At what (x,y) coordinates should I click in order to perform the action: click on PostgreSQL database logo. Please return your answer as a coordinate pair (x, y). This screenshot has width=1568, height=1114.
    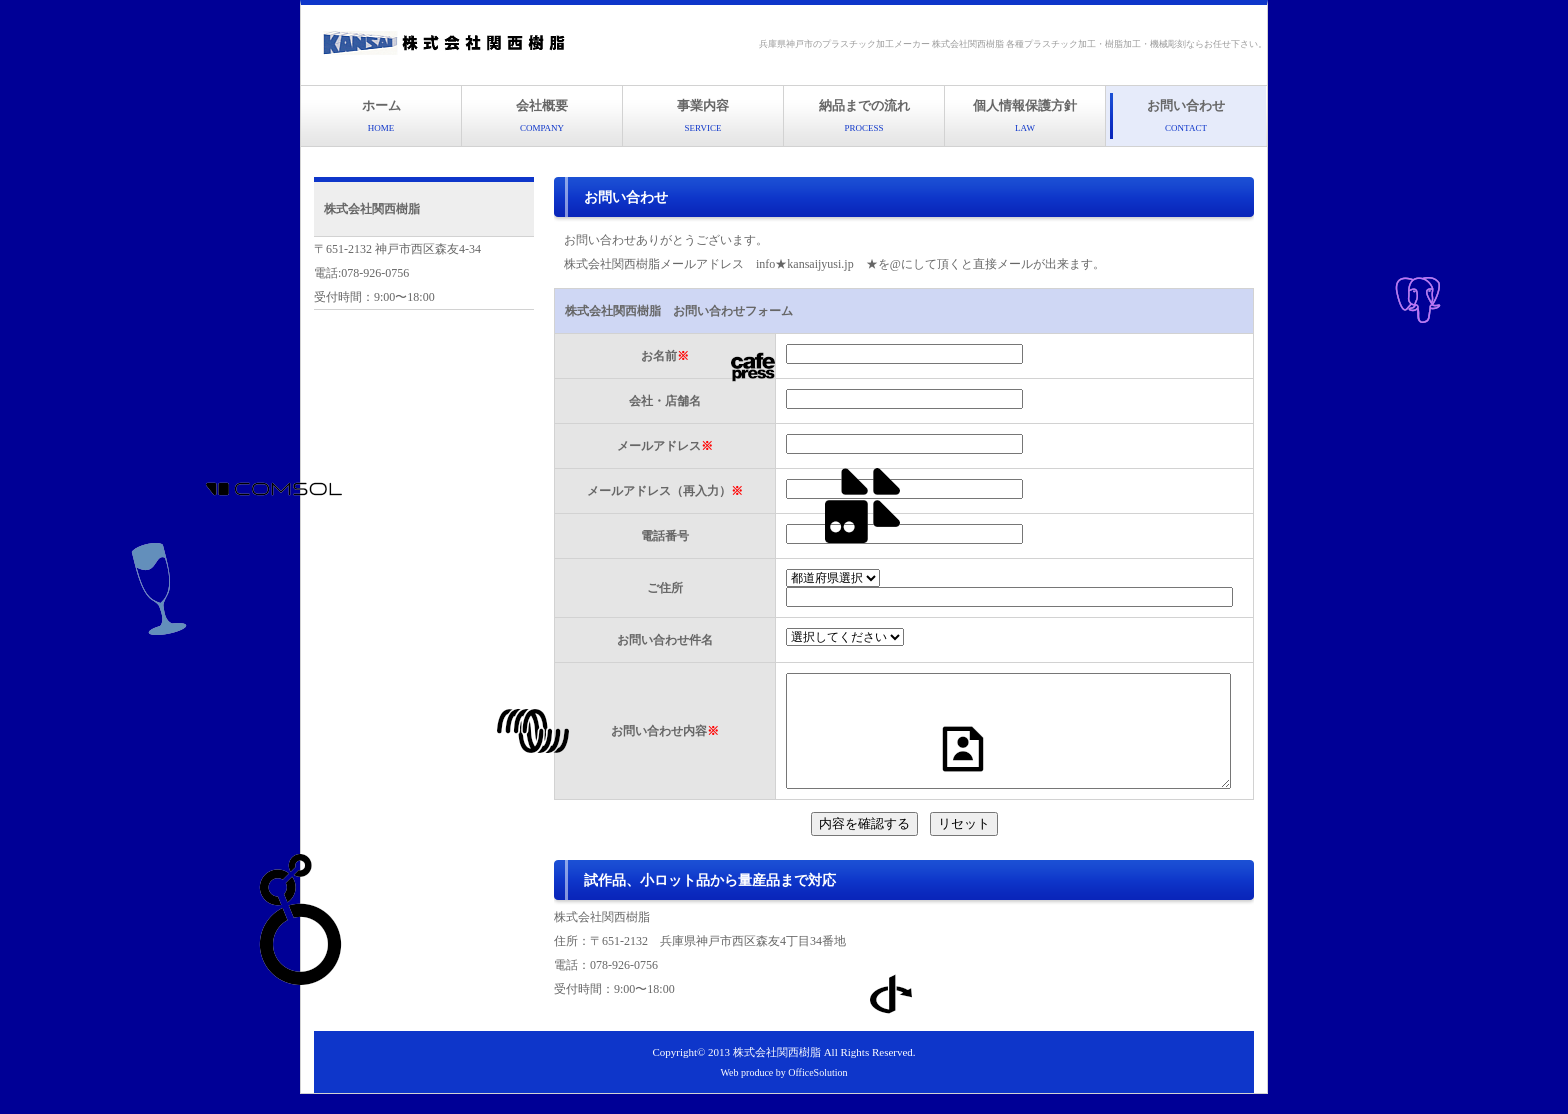
    Looking at the image, I should click on (1418, 300).